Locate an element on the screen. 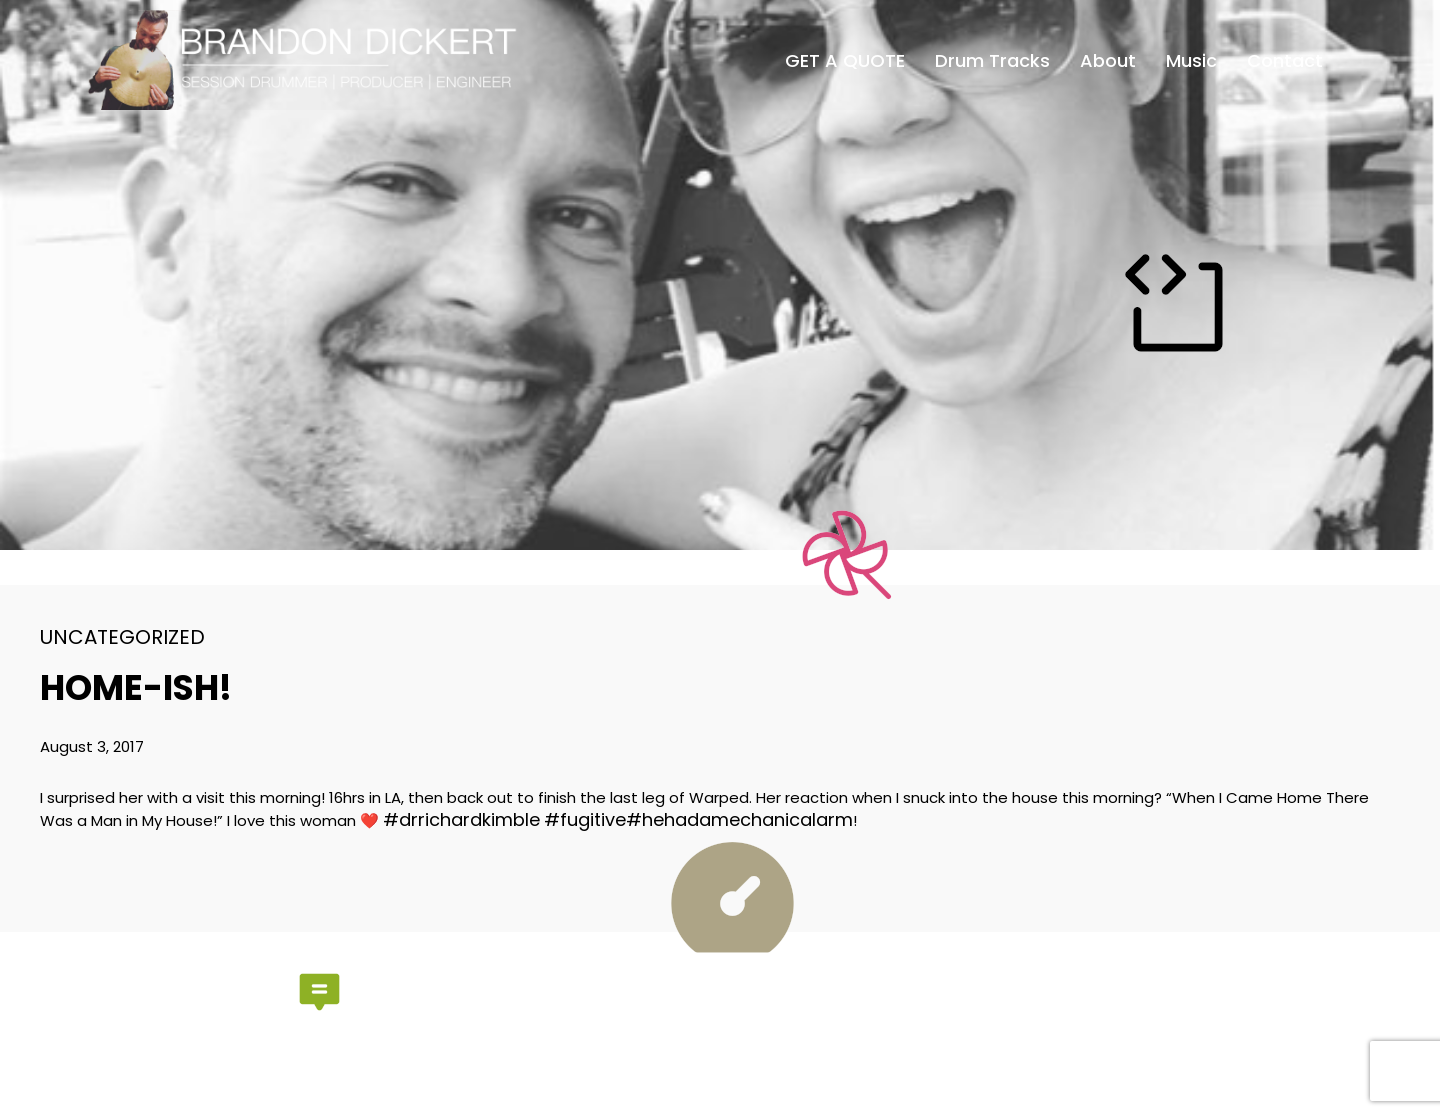  insert a code block or snippet is located at coordinates (1178, 307).